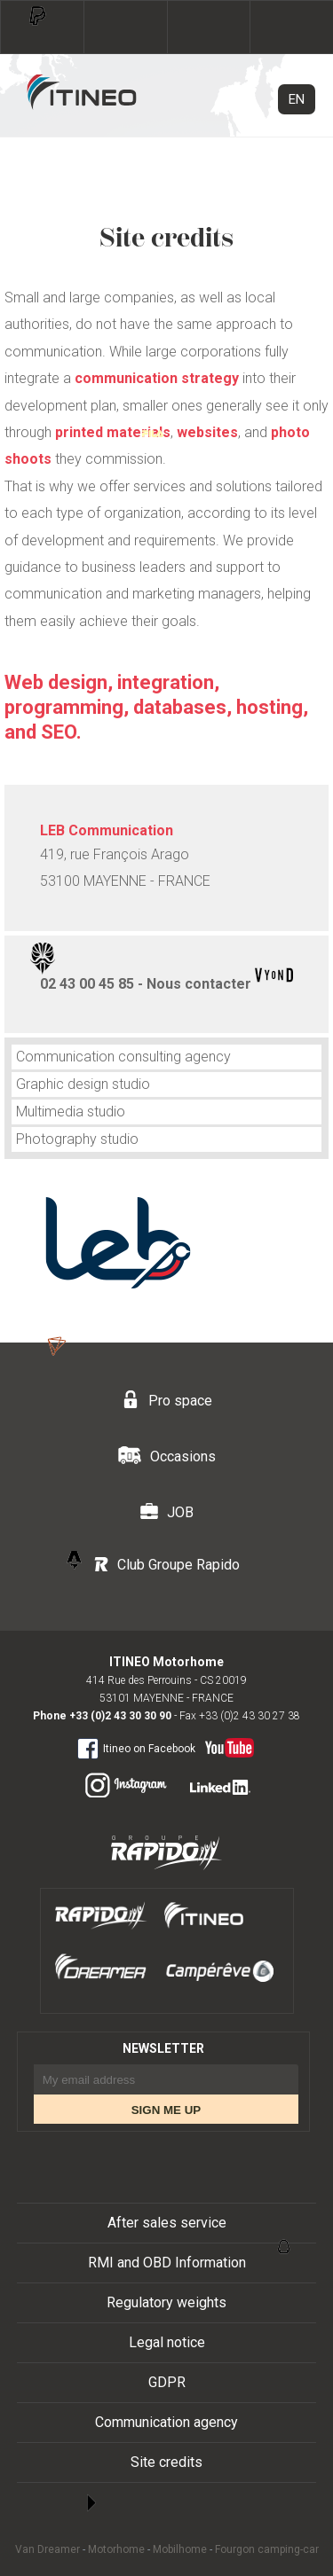 Image resolution: width=333 pixels, height=2576 pixels. Describe the element at coordinates (37, 15) in the screenshot. I see `pay with PayPal` at that location.